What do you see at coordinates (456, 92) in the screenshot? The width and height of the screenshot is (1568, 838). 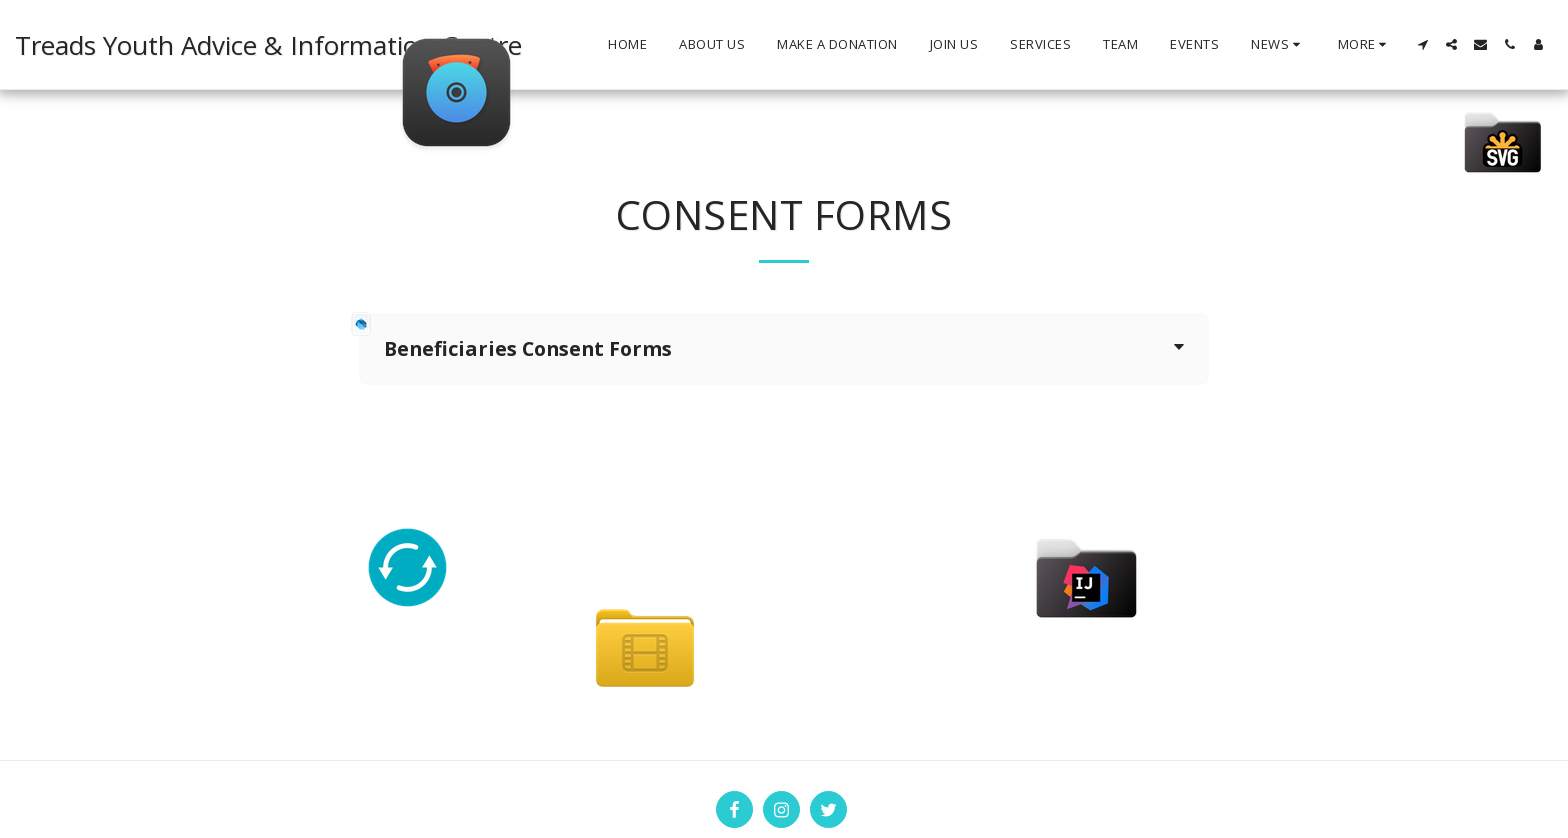 I see `open handbrake video transcoder app` at bounding box center [456, 92].